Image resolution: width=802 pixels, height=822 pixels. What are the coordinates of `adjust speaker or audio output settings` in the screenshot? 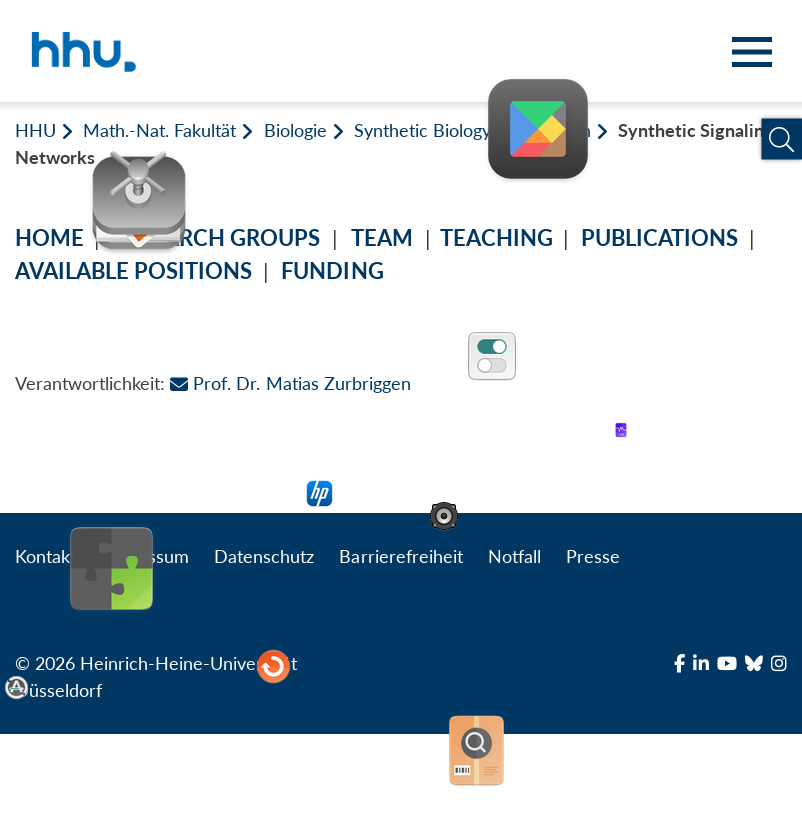 It's located at (444, 516).